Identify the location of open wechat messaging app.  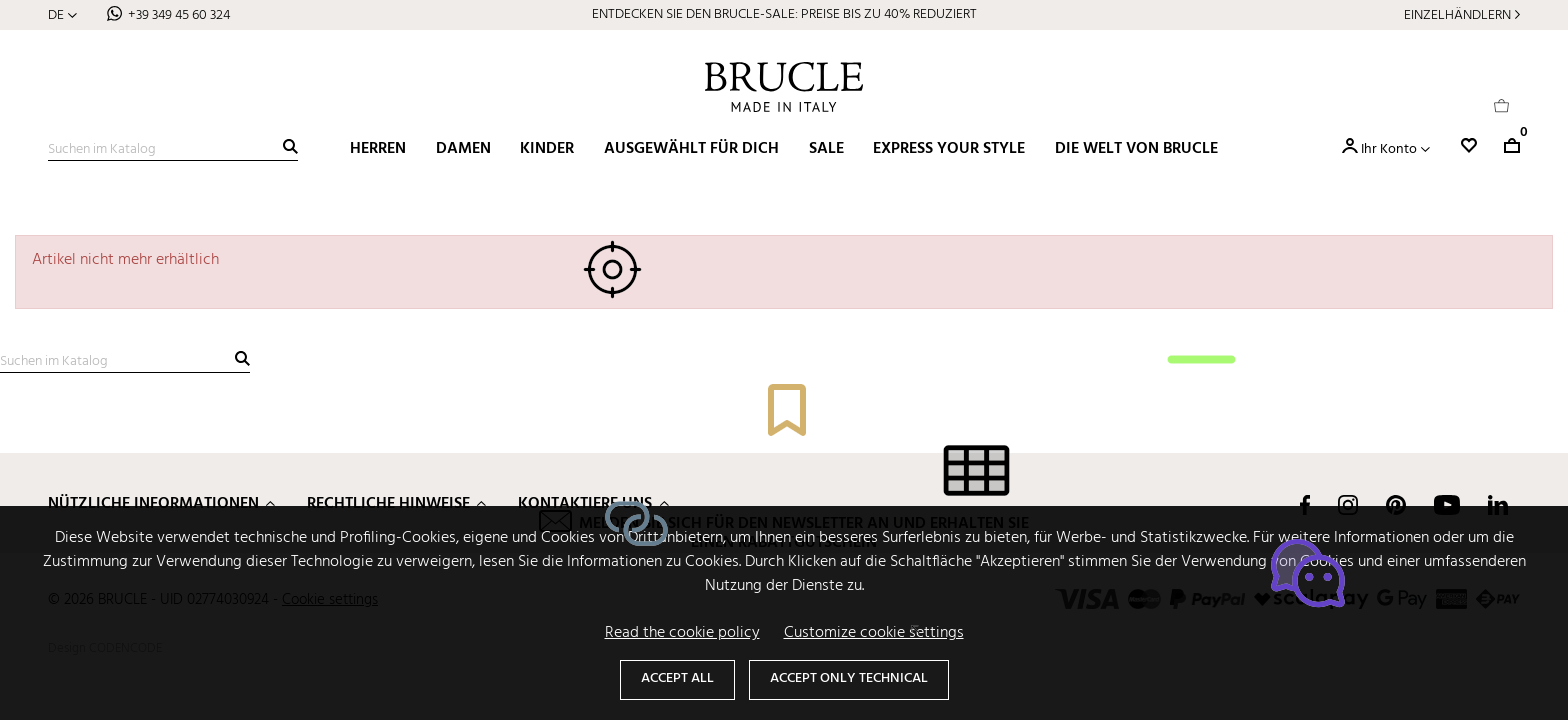
(1308, 573).